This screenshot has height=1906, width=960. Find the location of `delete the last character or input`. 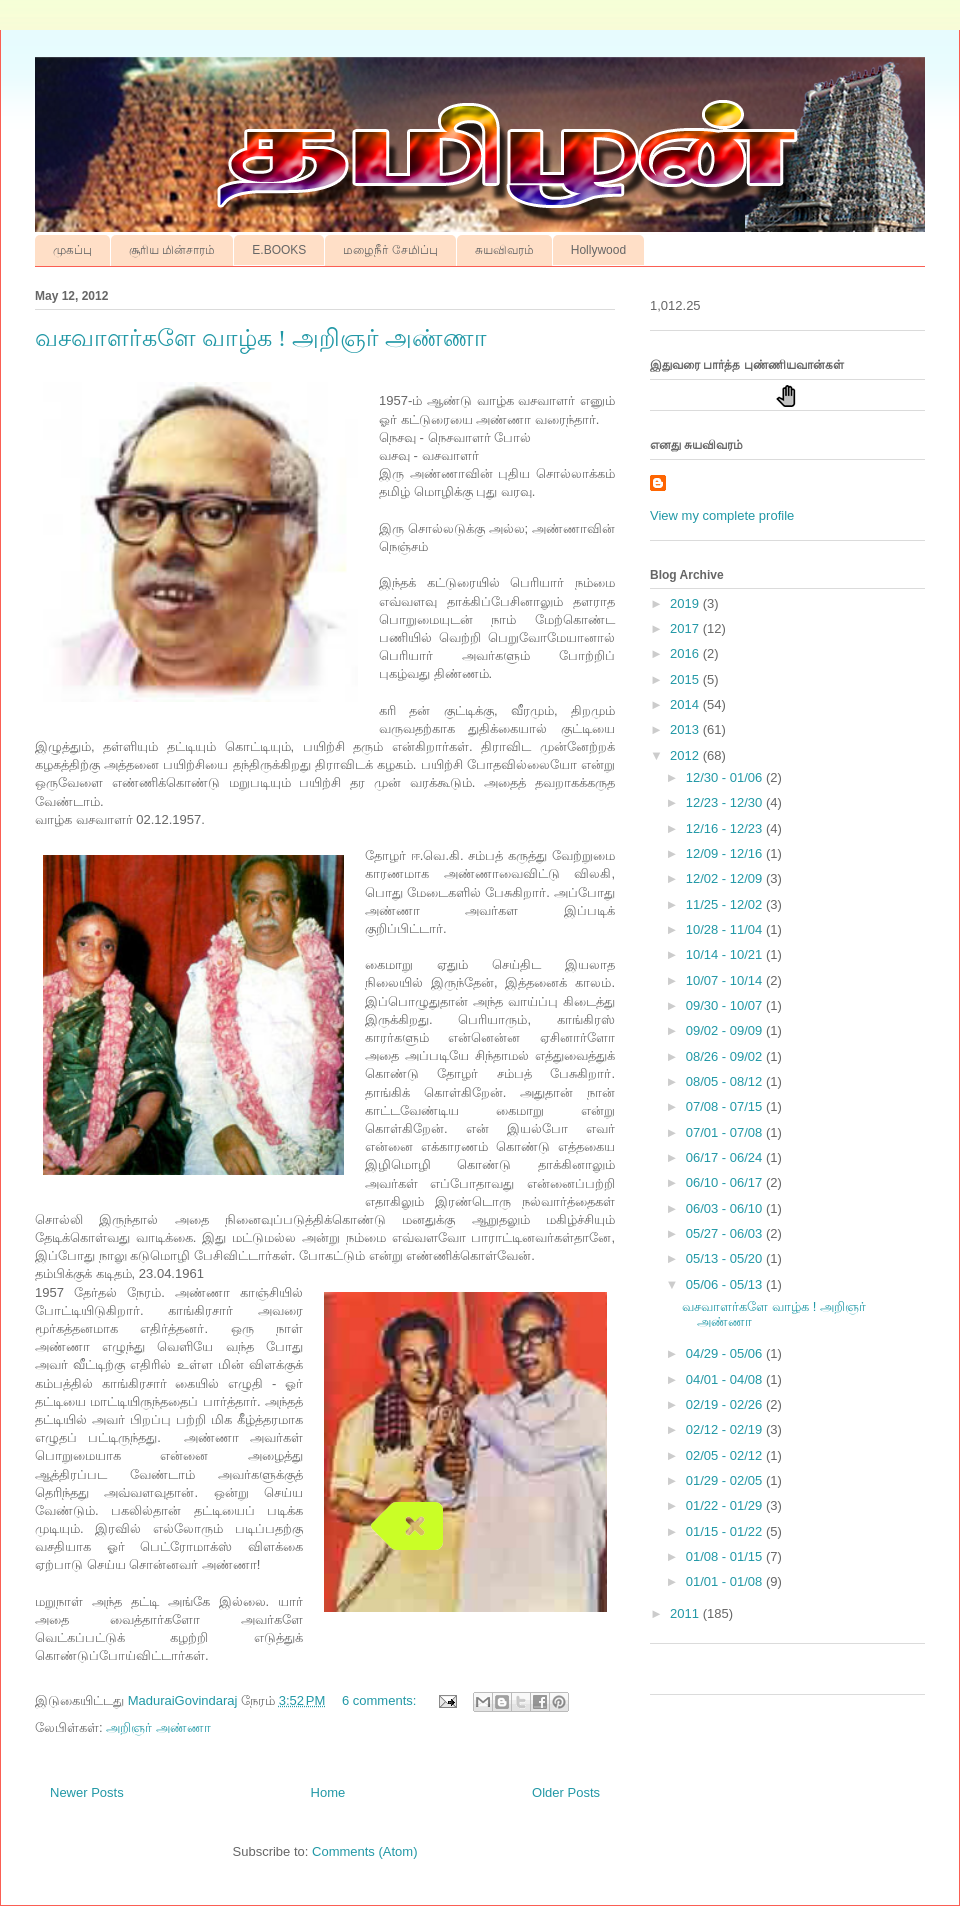

delete the last character or input is located at coordinates (411, 1526).